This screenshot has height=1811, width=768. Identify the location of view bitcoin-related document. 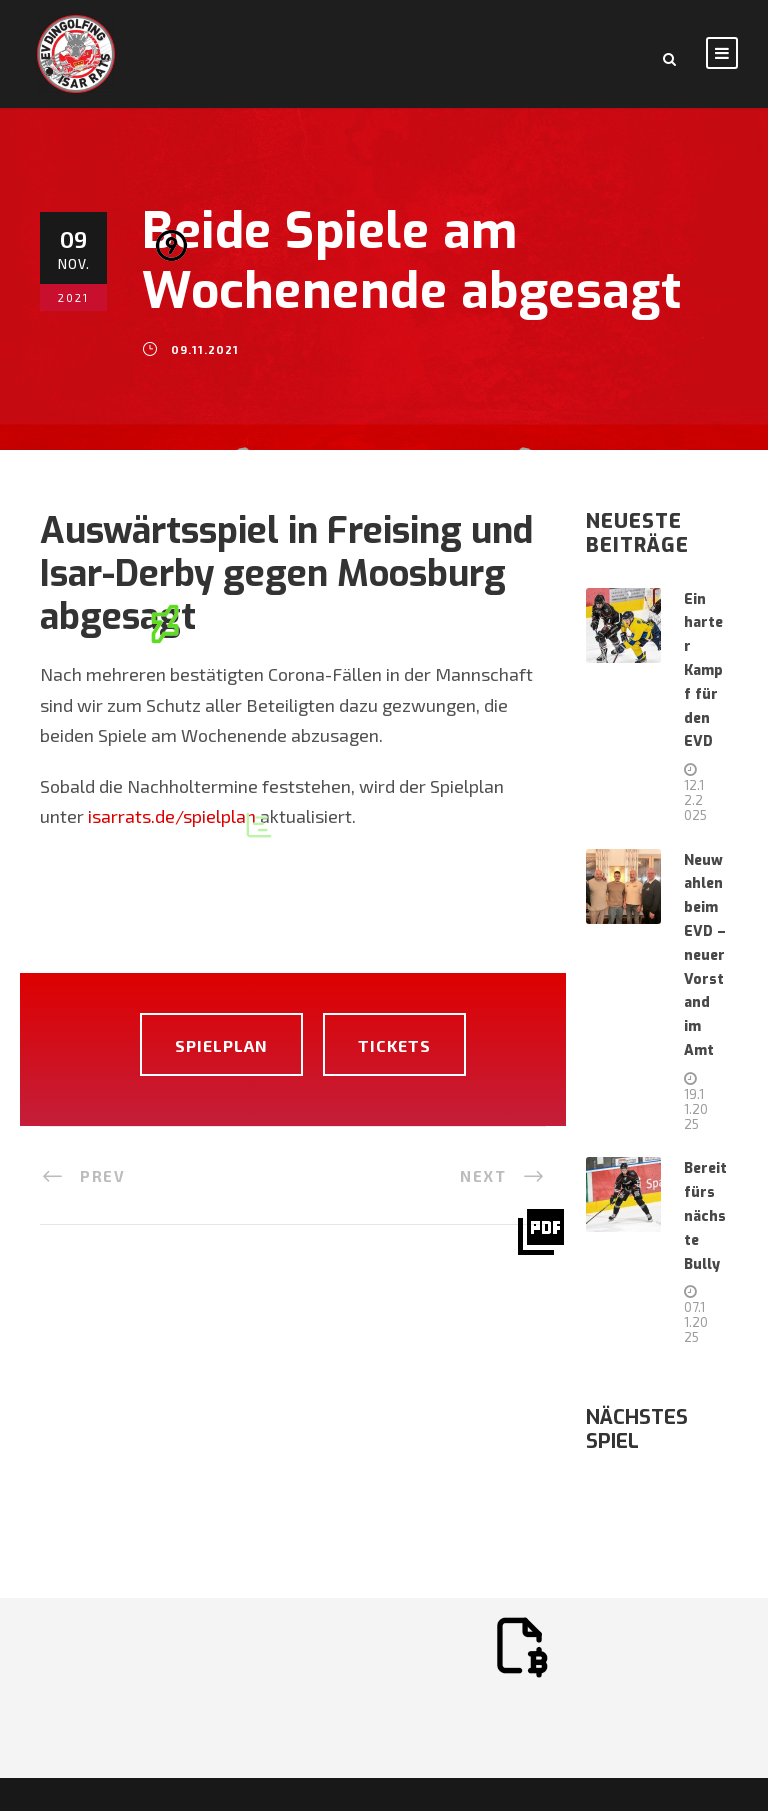
(519, 1645).